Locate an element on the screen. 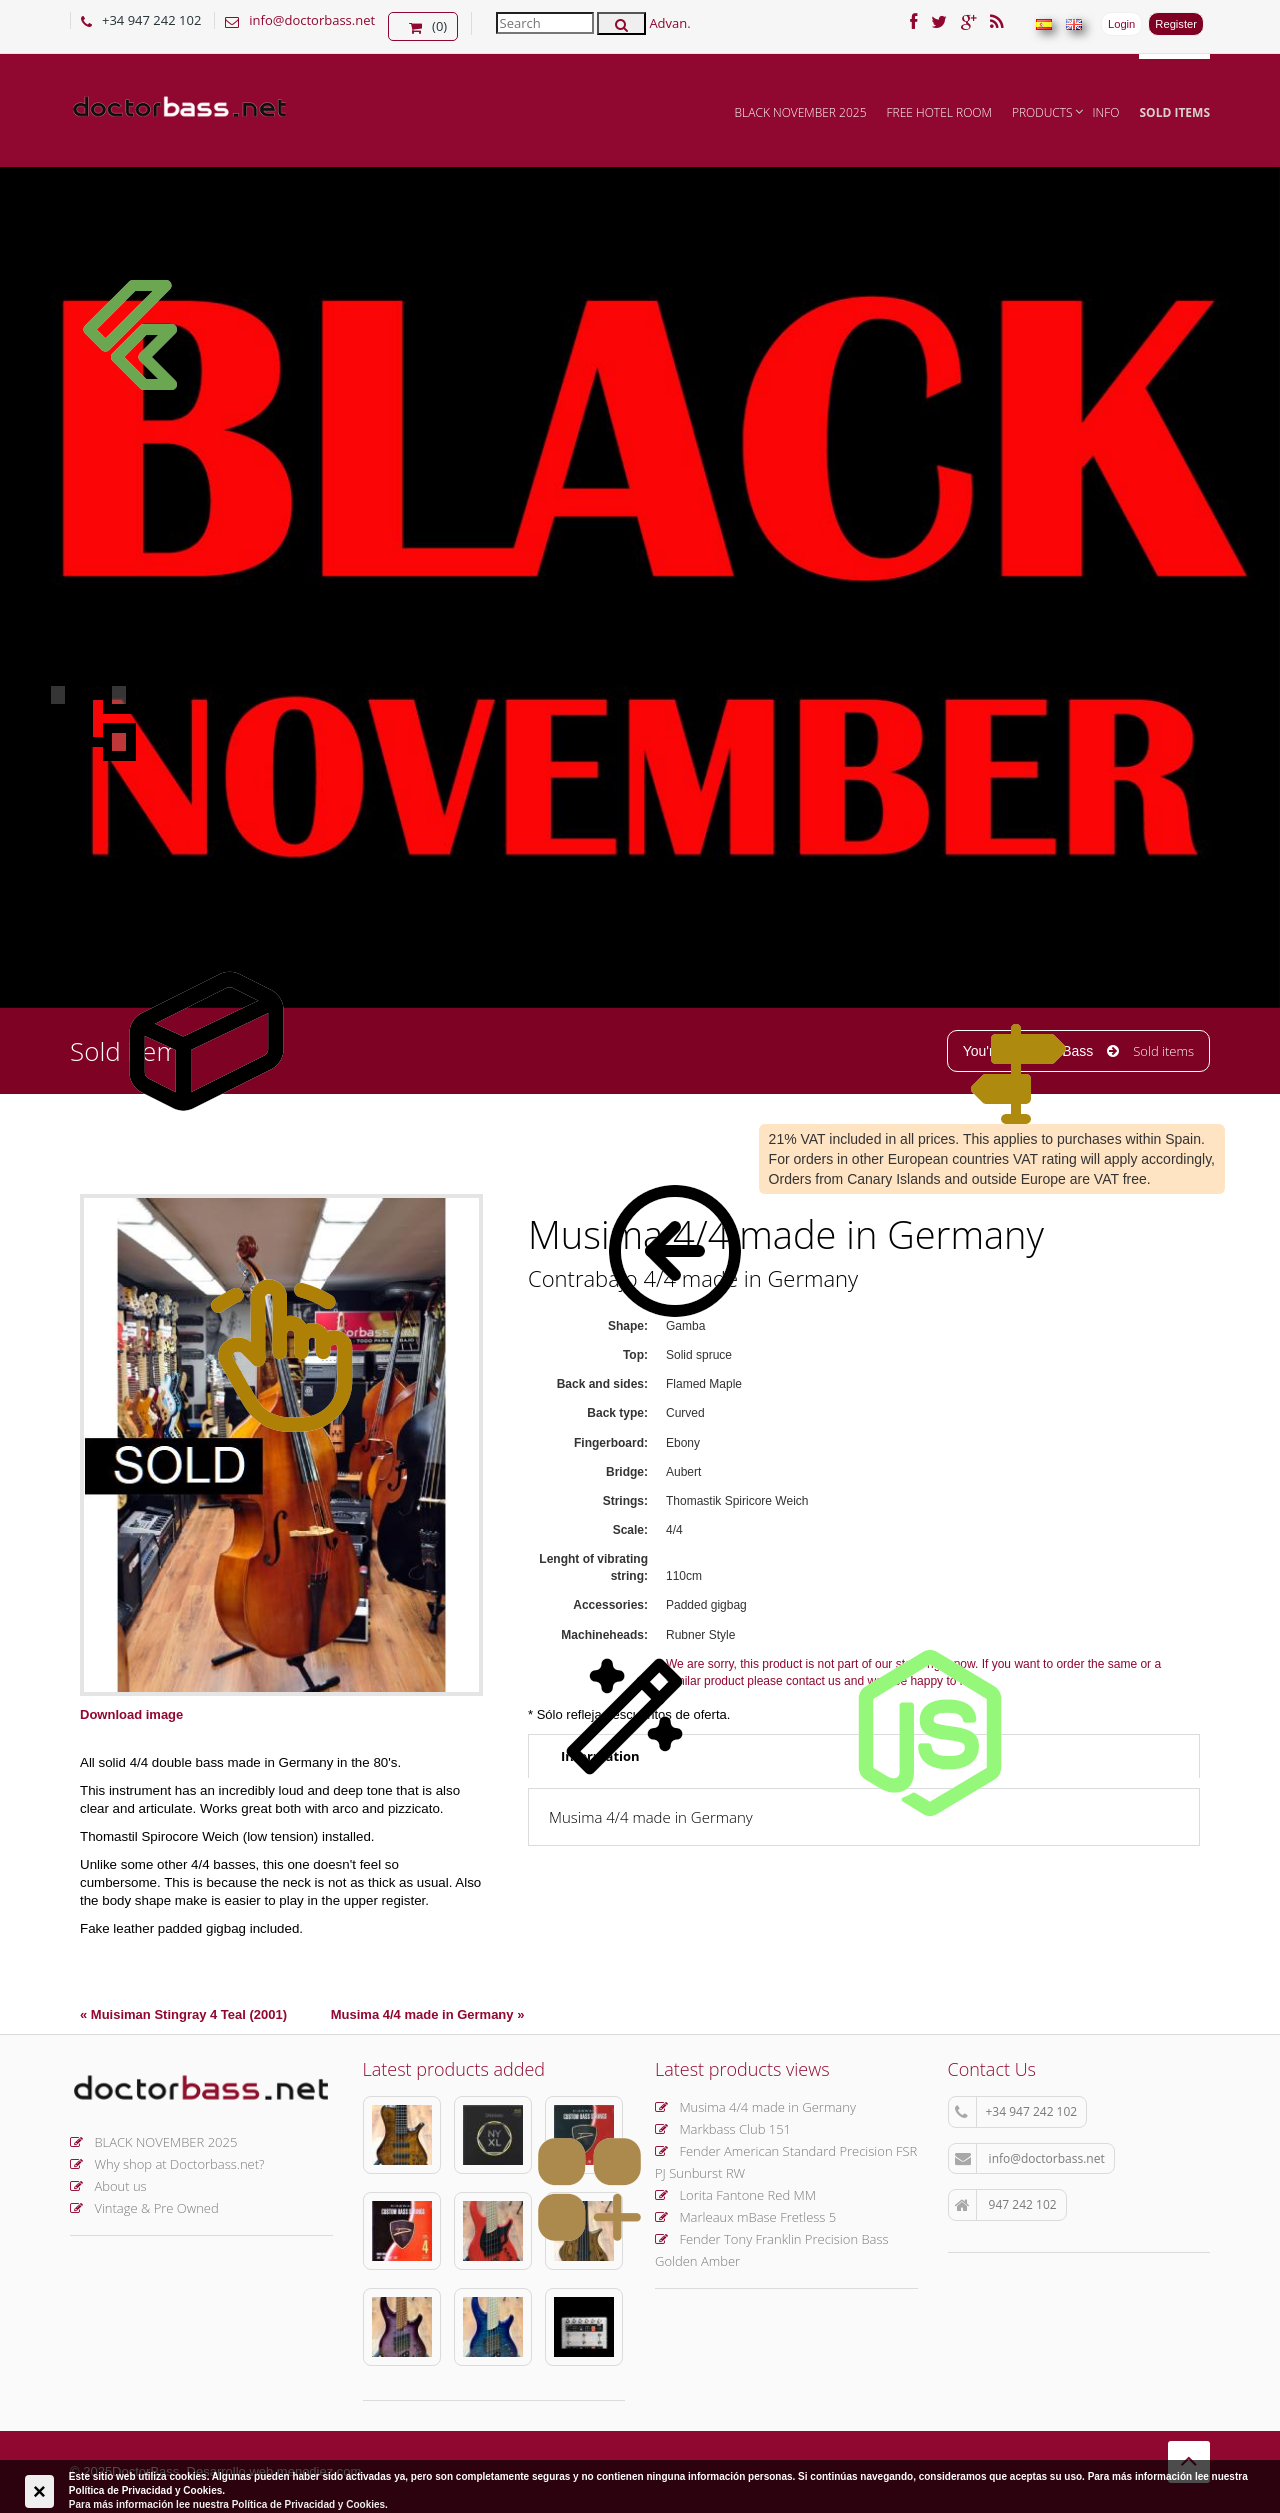  Node.js runtime or server-side JavaScript indicator is located at coordinates (930, 1733).